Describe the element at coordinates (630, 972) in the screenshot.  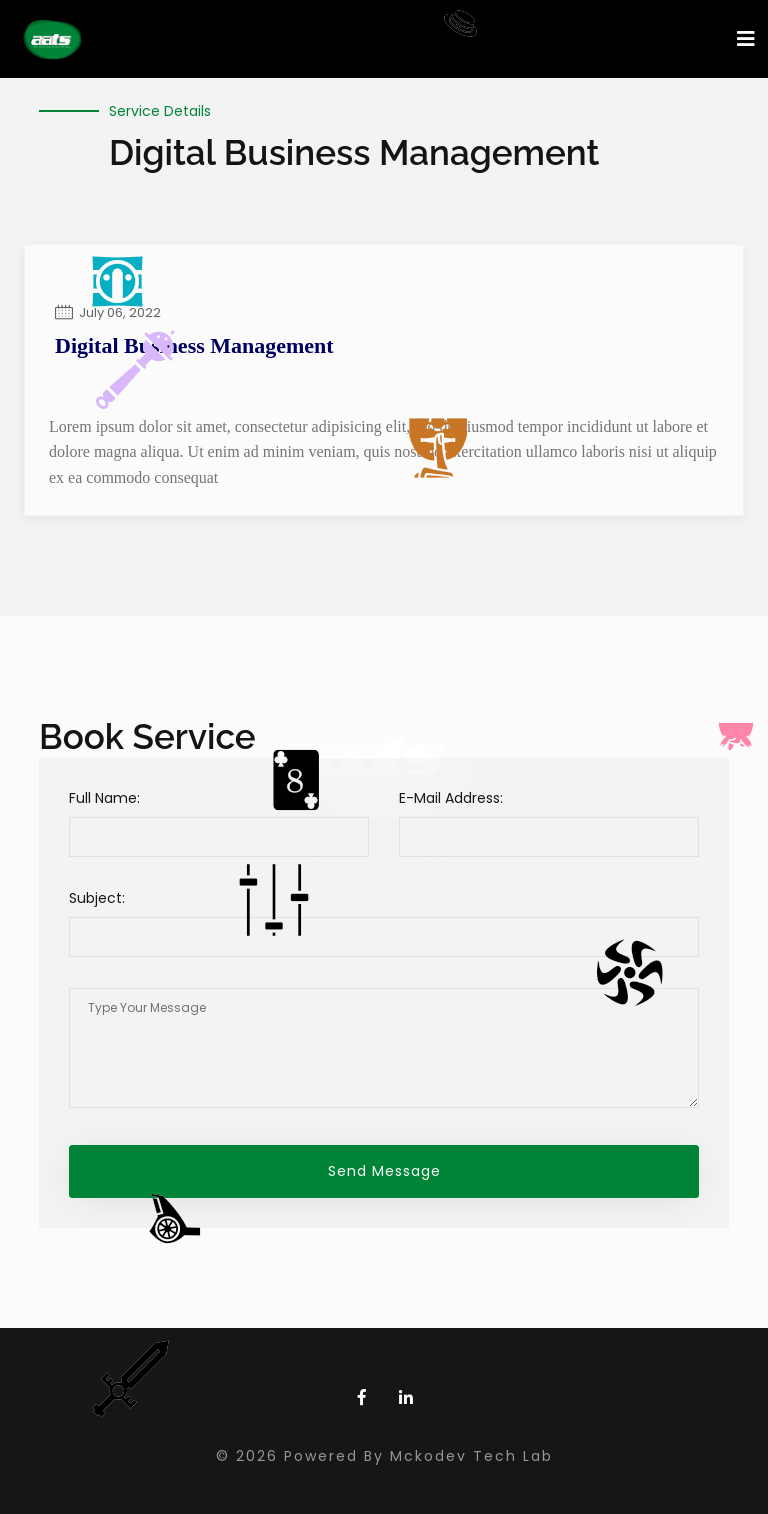
I see `indicates a spinning or rotating action` at that location.